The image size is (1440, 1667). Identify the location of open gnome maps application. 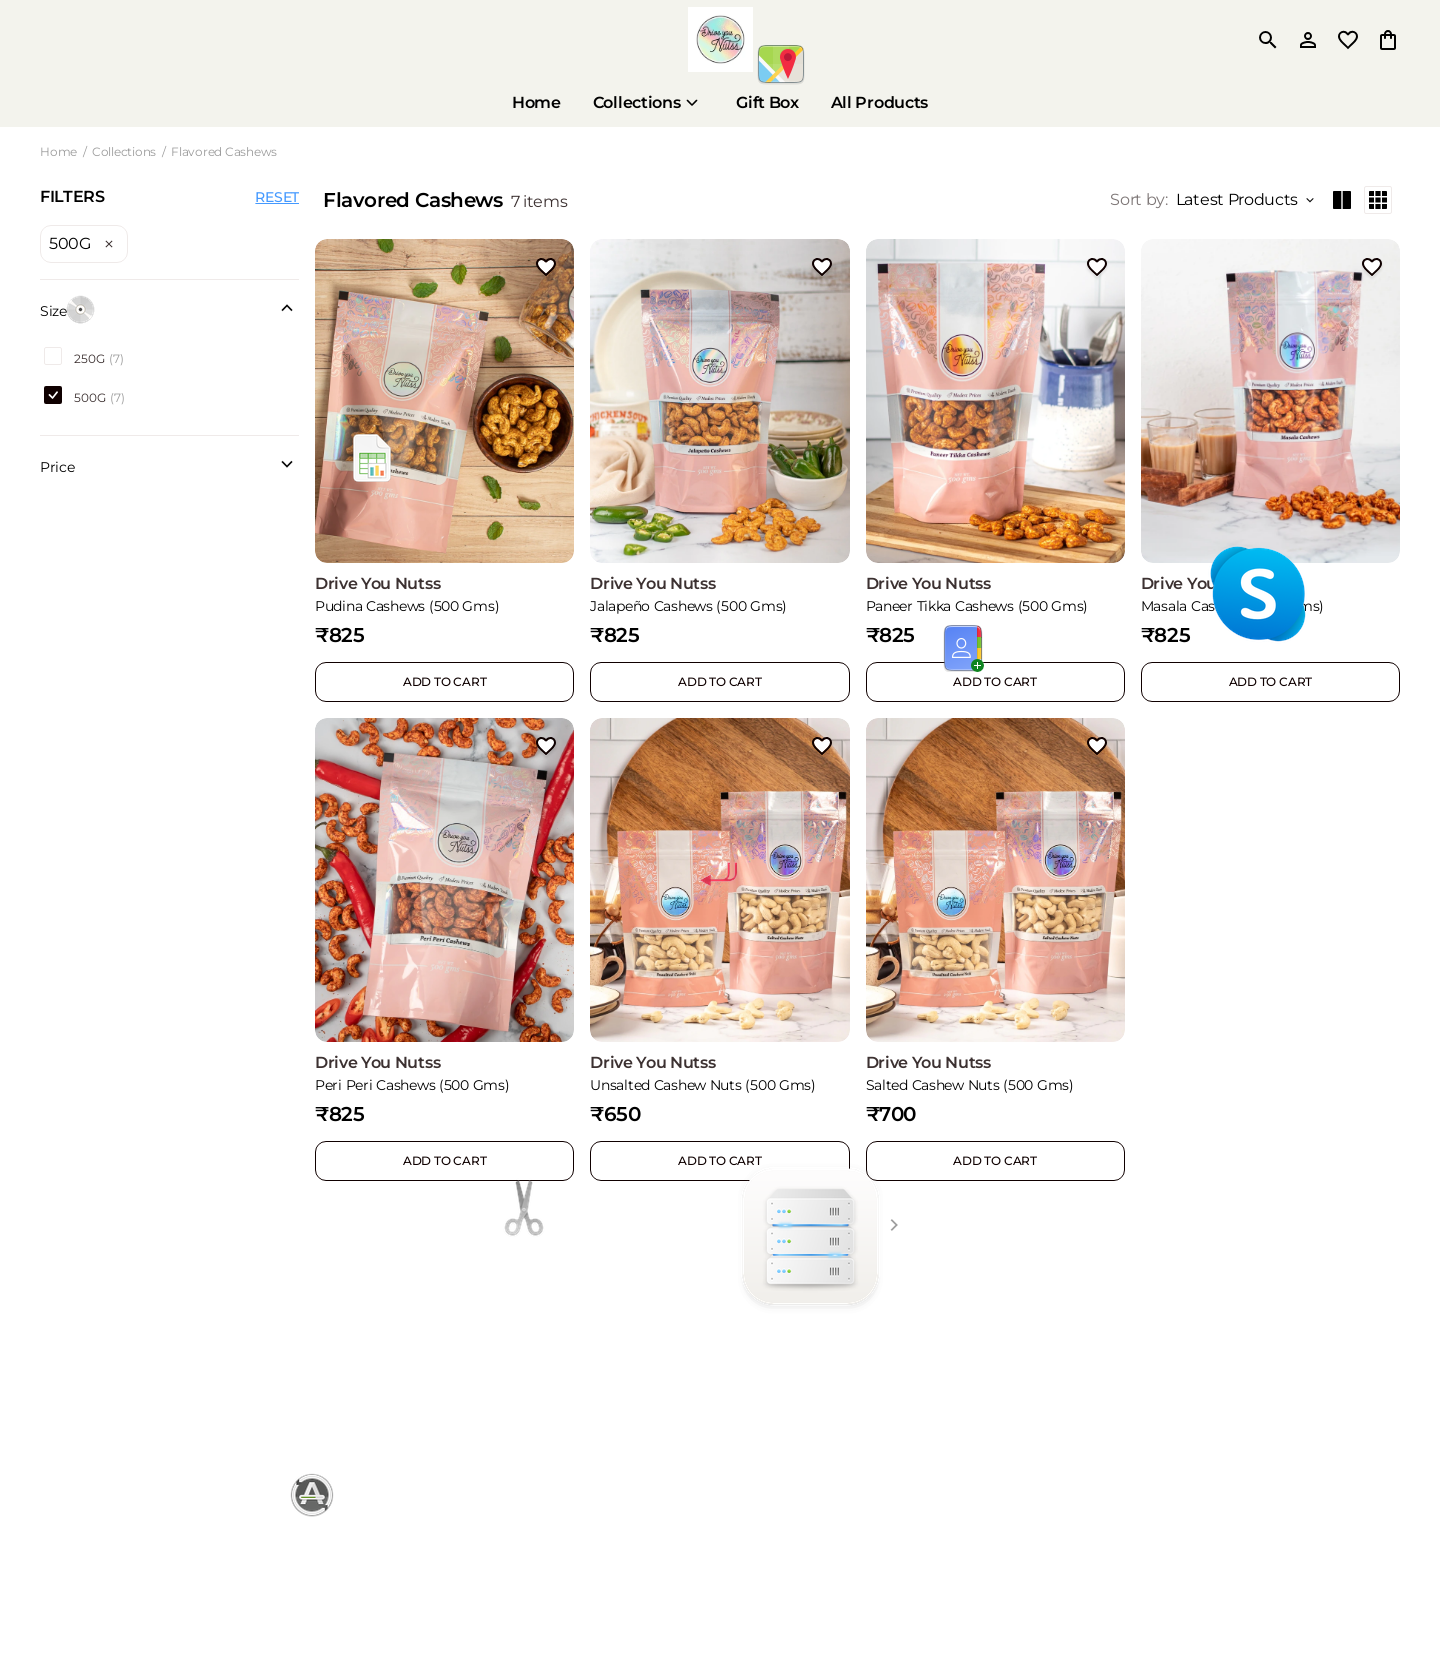
(781, 64).